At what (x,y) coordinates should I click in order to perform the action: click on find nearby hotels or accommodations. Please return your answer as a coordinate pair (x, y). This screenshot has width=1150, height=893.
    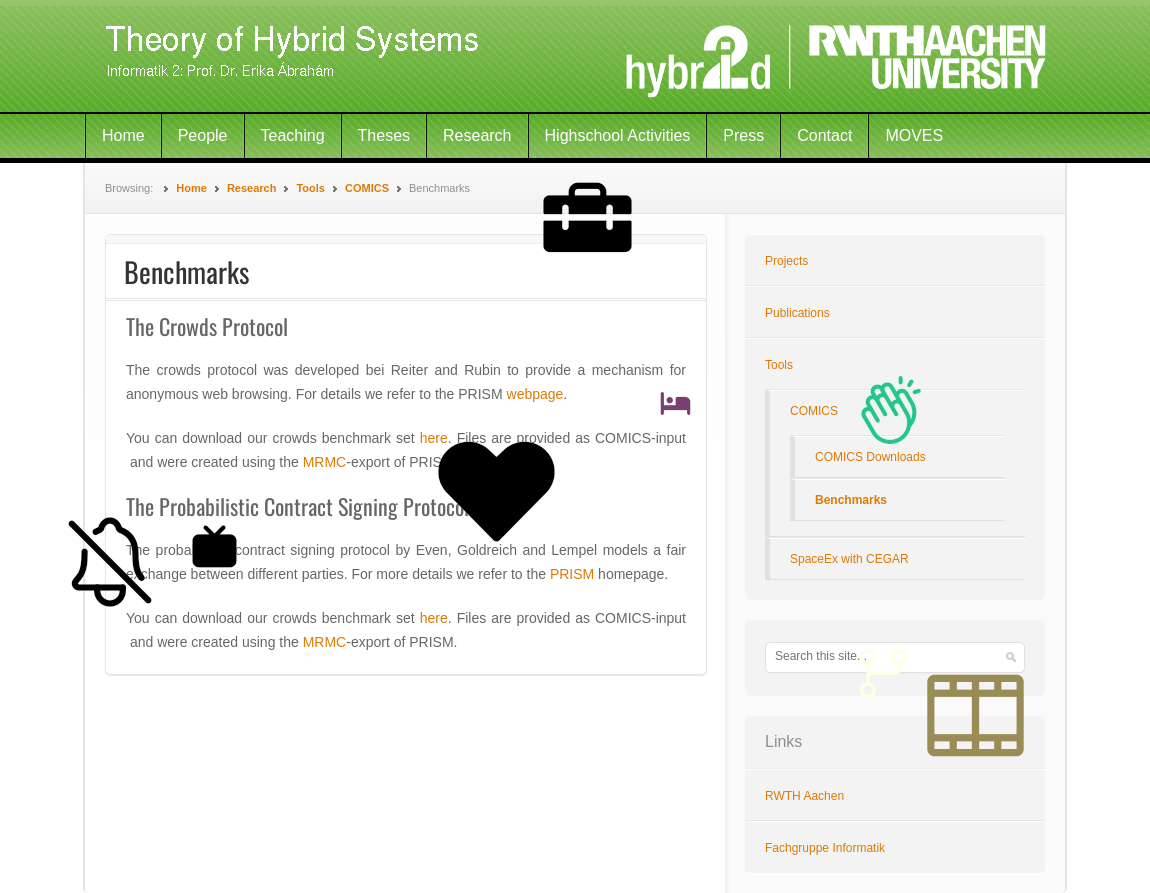
    Looking at the image, I should click on (675, 403).